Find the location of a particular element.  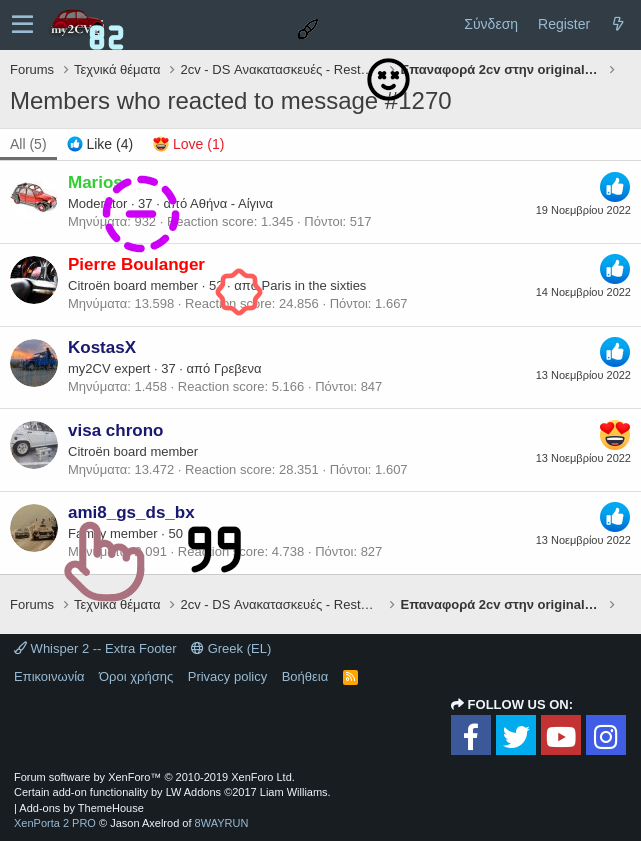

indicates a dizzy or dazed state is located at coordinates (388, 79).